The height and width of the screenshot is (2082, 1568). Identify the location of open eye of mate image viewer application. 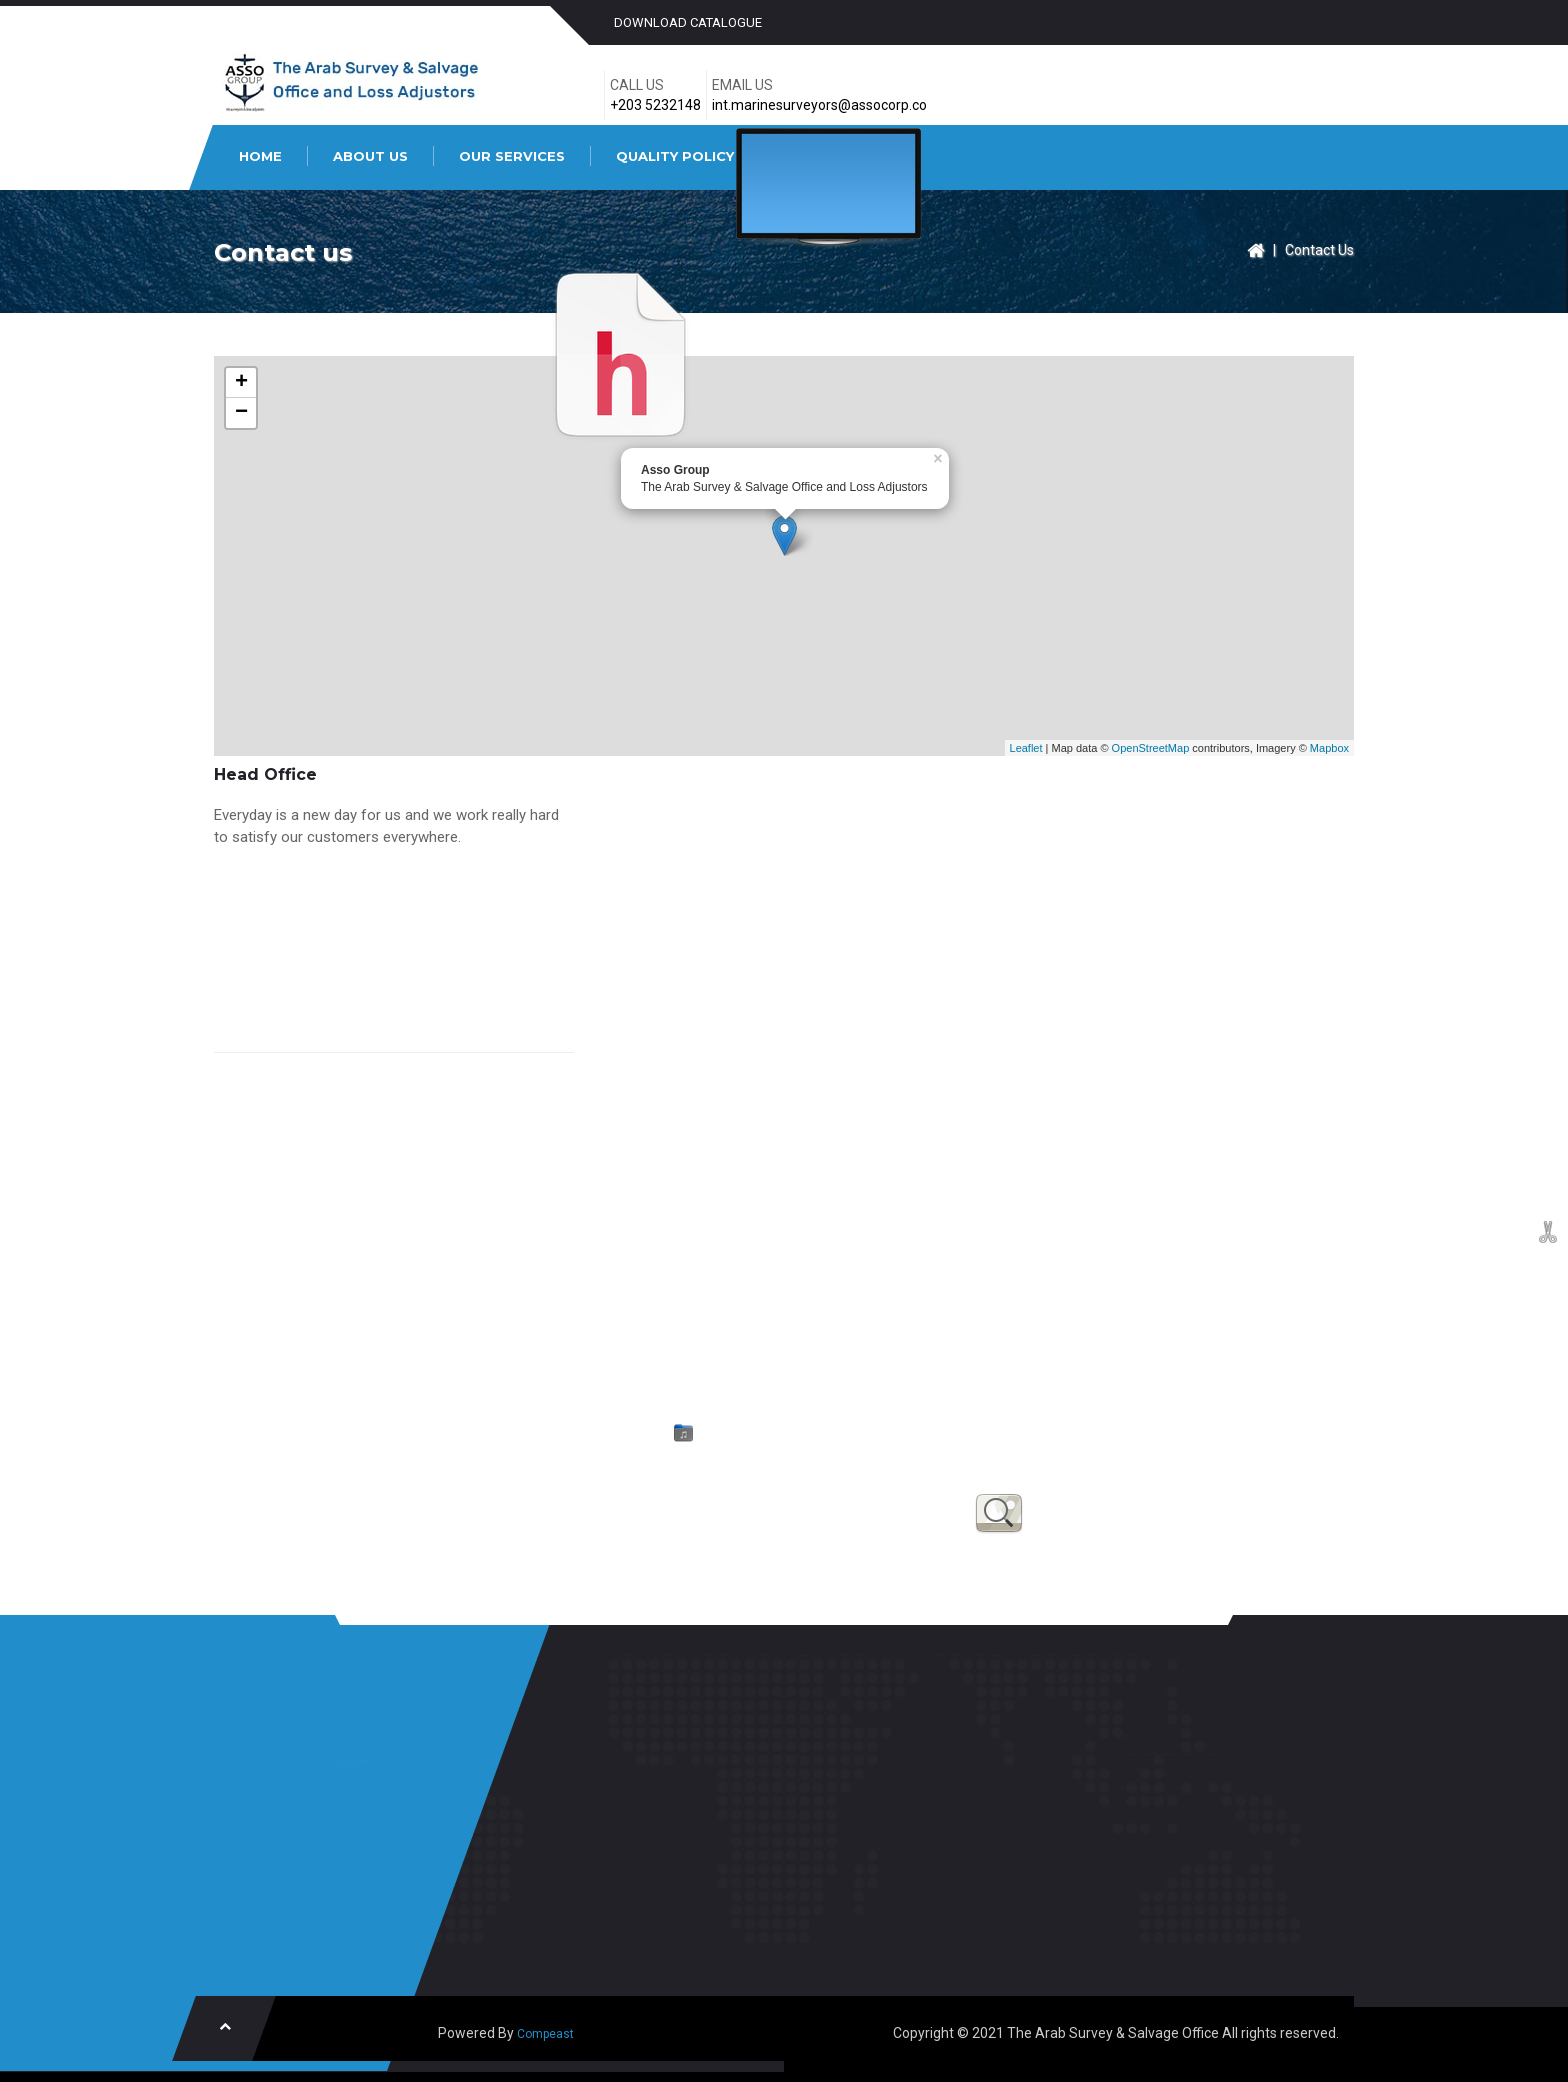
(999, 1513).